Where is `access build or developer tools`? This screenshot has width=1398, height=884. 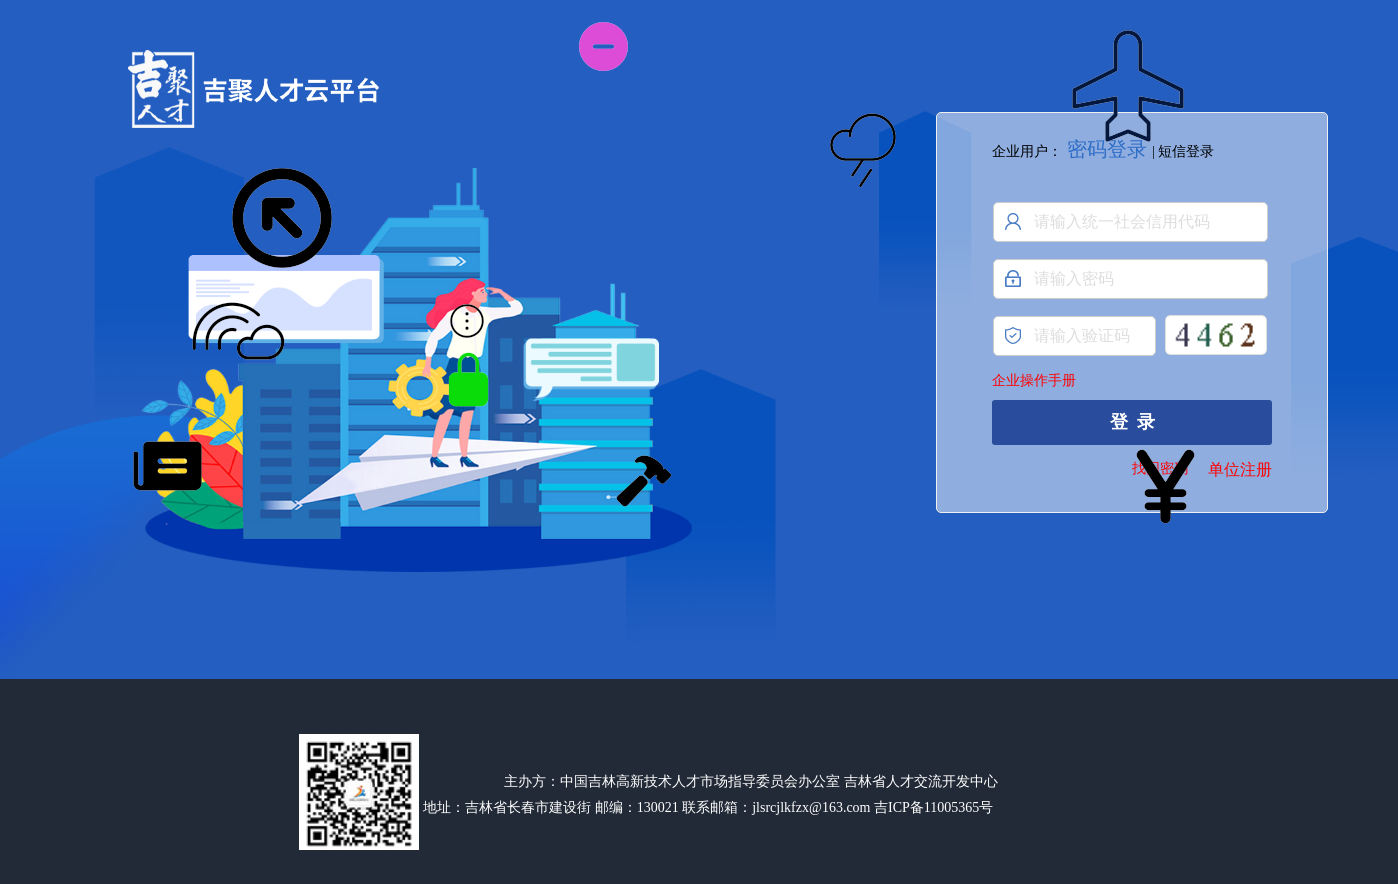 access build or developer tools is located at coordinates (644, 481).